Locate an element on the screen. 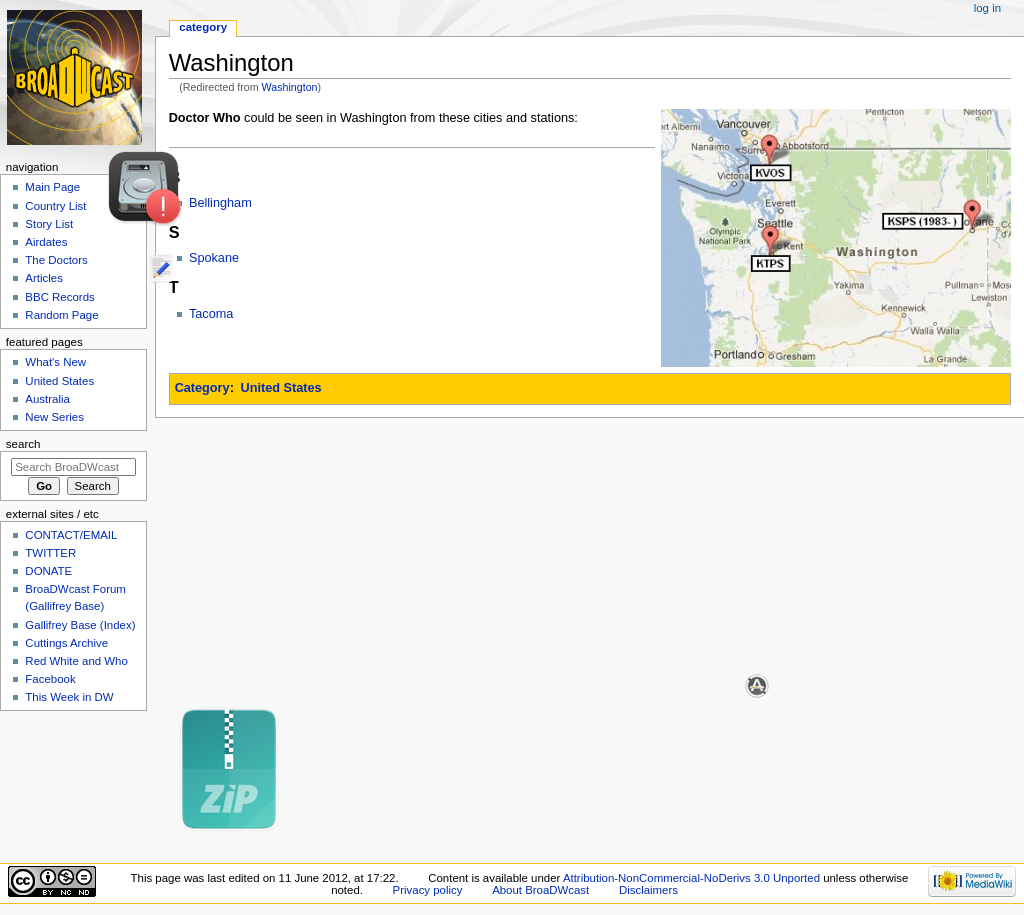 Image resolution: width=1024 pixels, height=915 pixels. a compressed zip file is located at coordinates (229, 769).